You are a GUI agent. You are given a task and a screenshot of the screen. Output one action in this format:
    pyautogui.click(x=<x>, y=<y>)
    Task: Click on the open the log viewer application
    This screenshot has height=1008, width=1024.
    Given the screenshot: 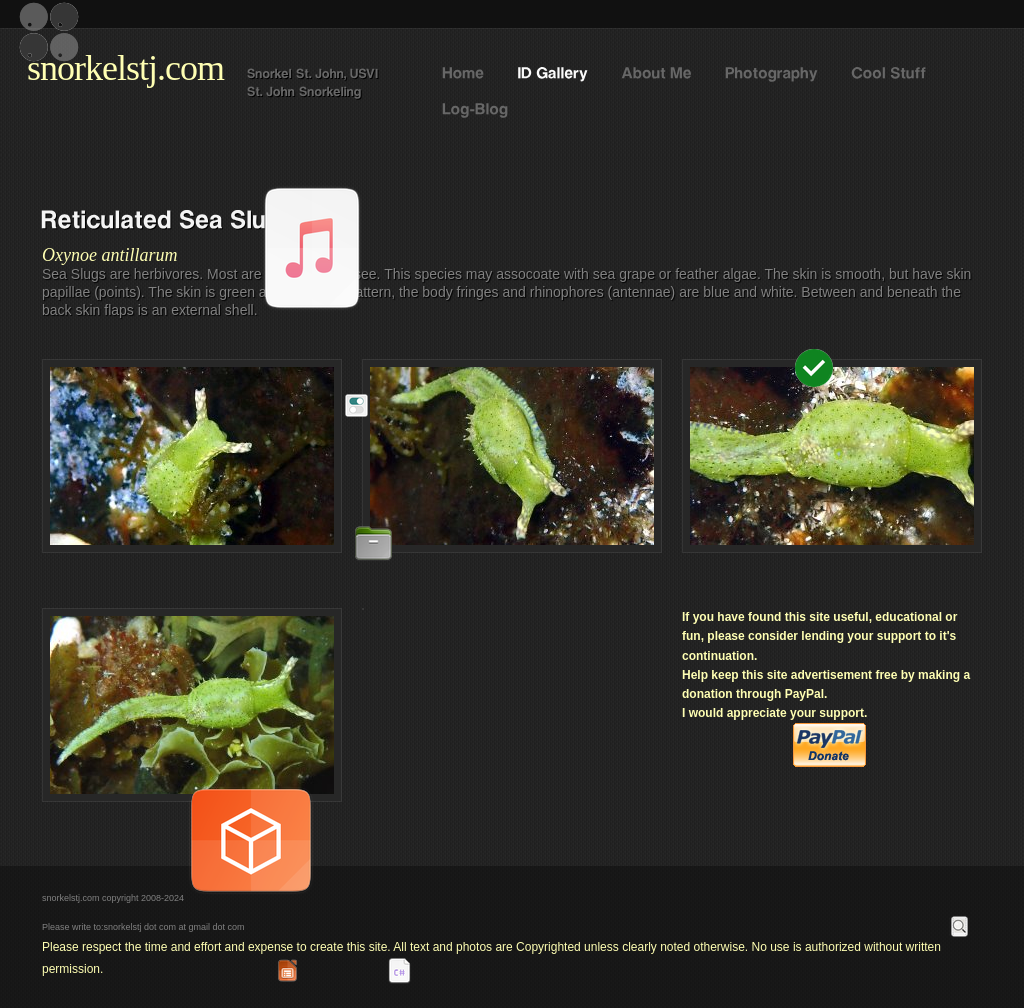 What is the action you would take?
    pyautogui.click(x=959, y=926)
    